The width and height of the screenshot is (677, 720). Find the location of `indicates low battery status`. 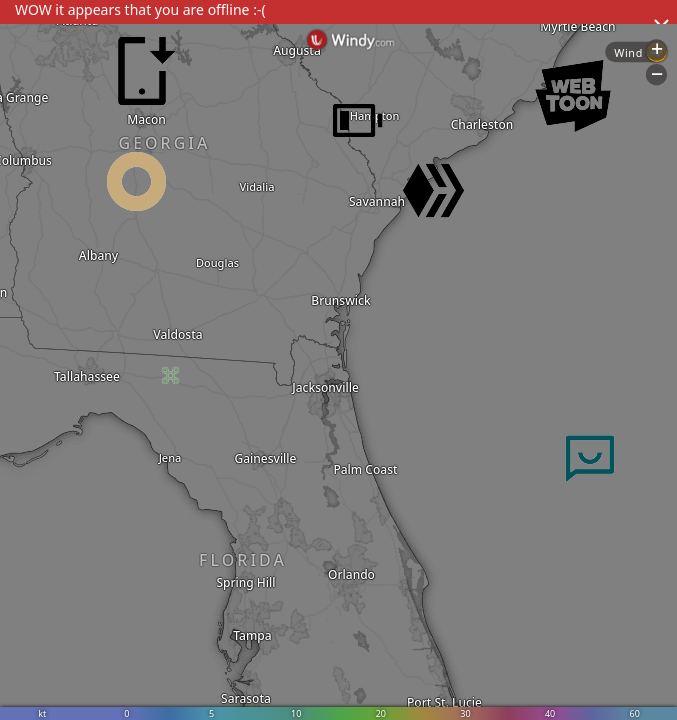

indicates low battery status is located at coordinates (356, 120).